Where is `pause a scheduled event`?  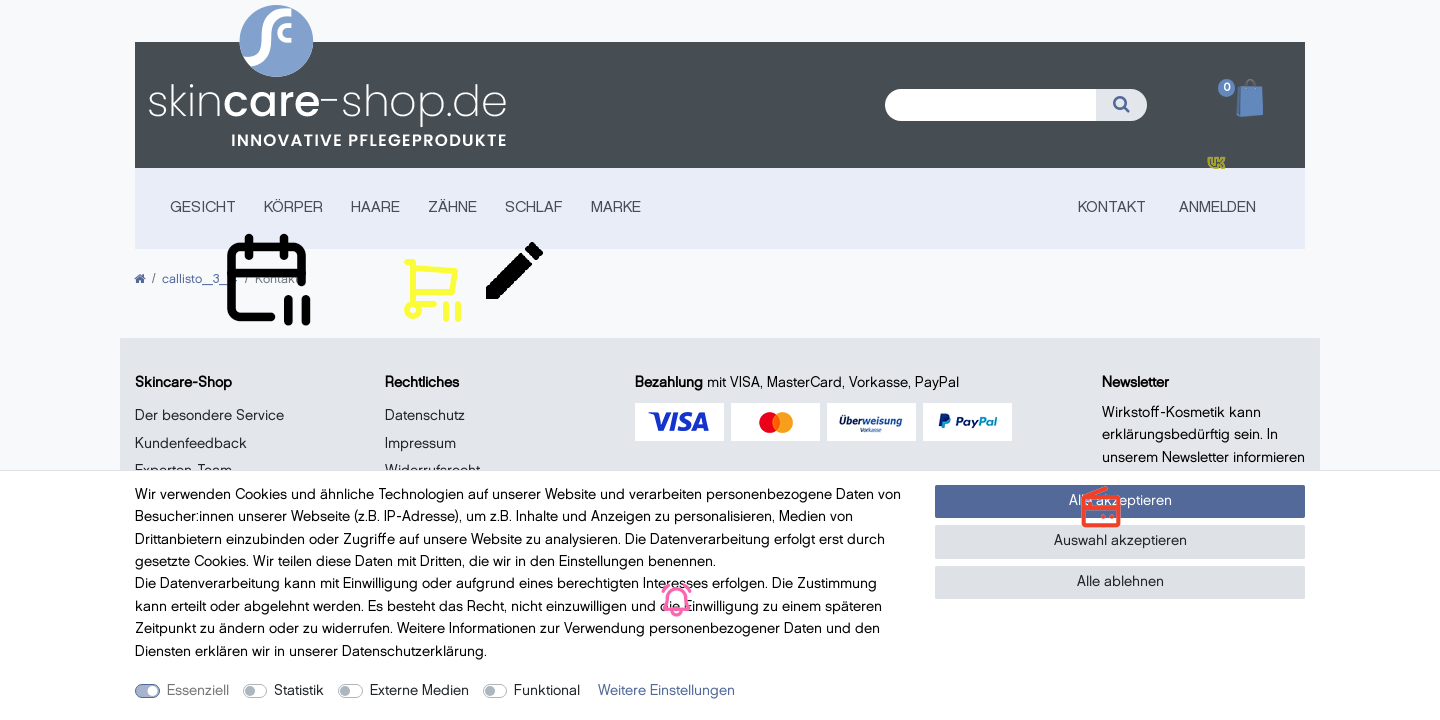 pause a scheduled event is located at coordinates (266, 277).